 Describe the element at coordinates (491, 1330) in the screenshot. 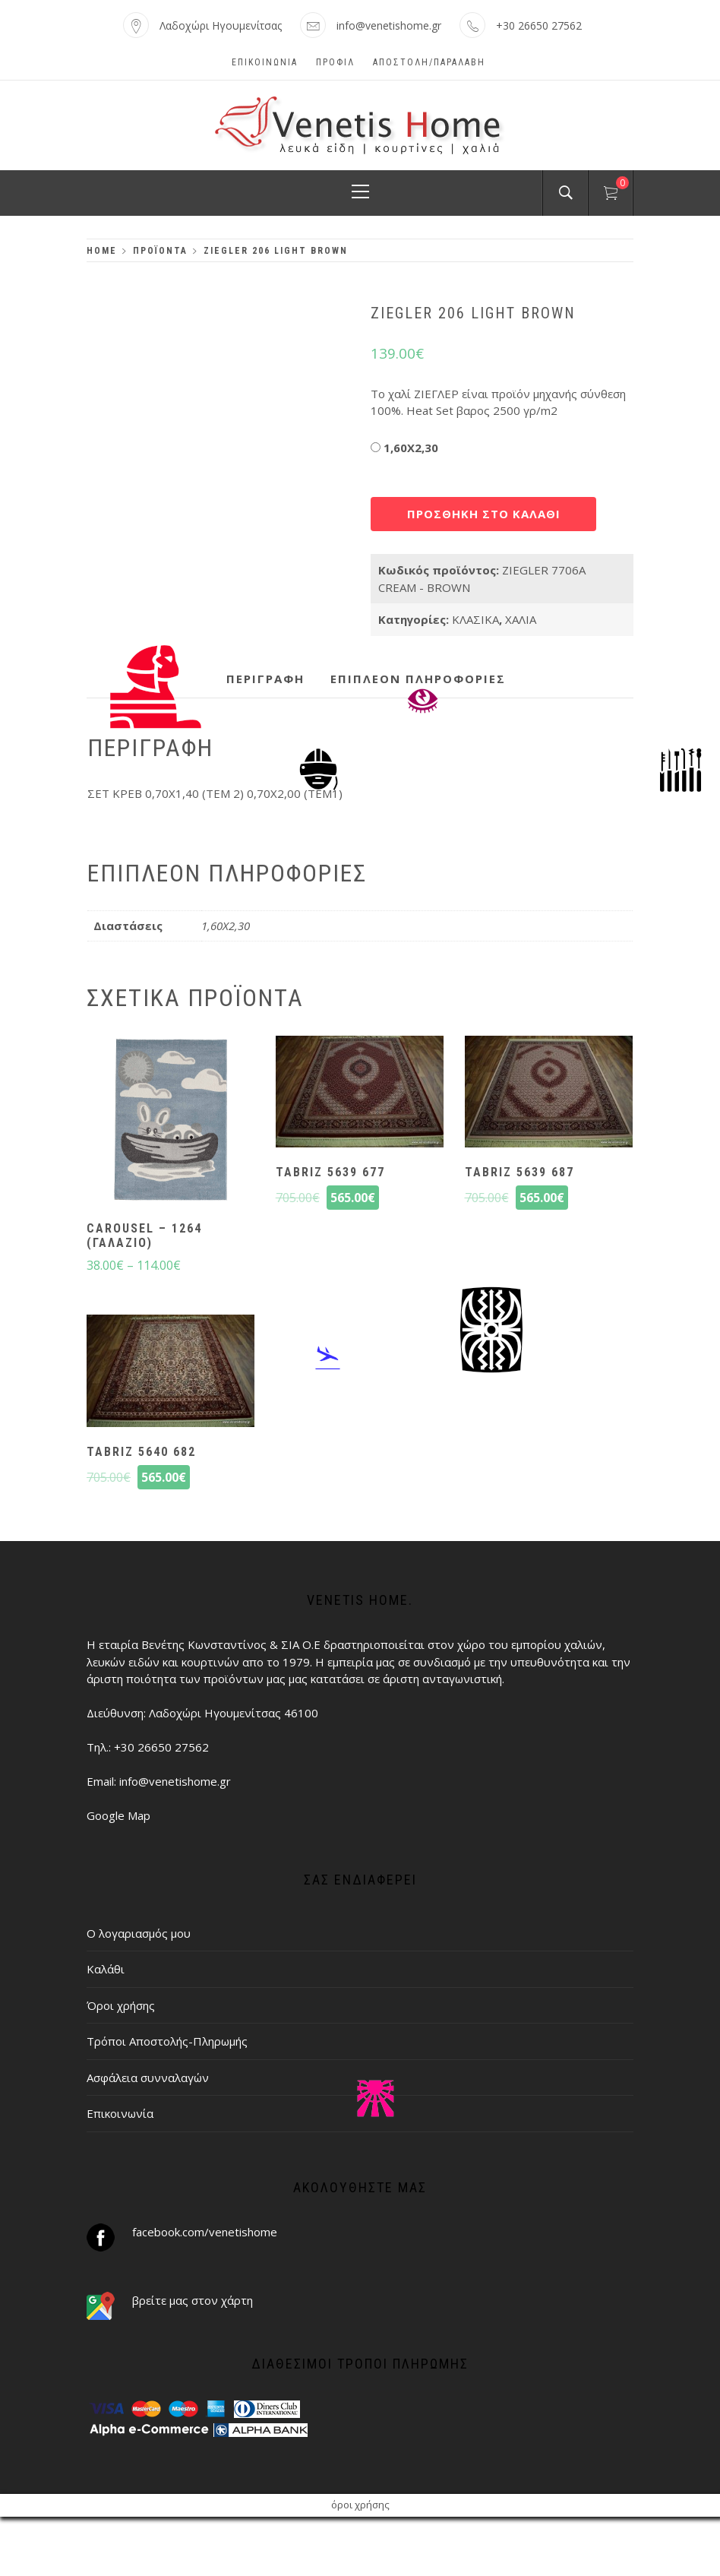

I see `access defense or shield abilities in a game` at that location.